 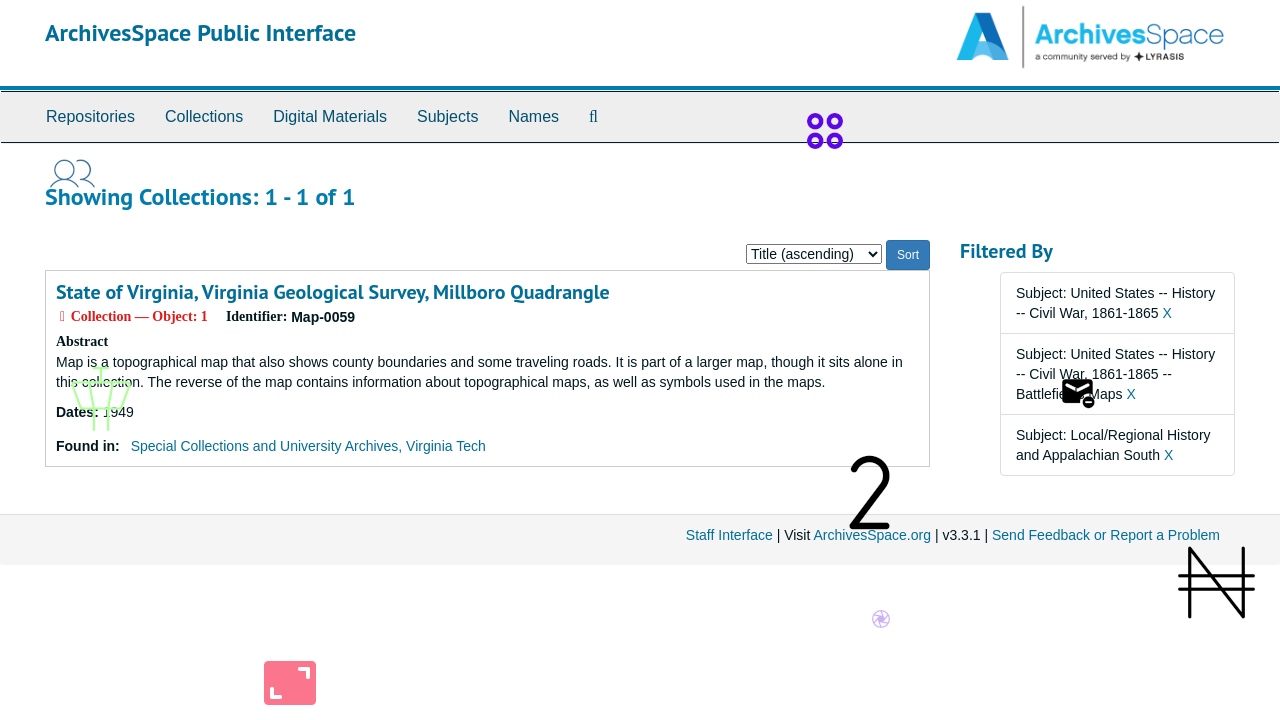 What do you see at coordinates (72, 173) in the screenshot?
I see `view all users or contacts` at bounding box center [72, 173].